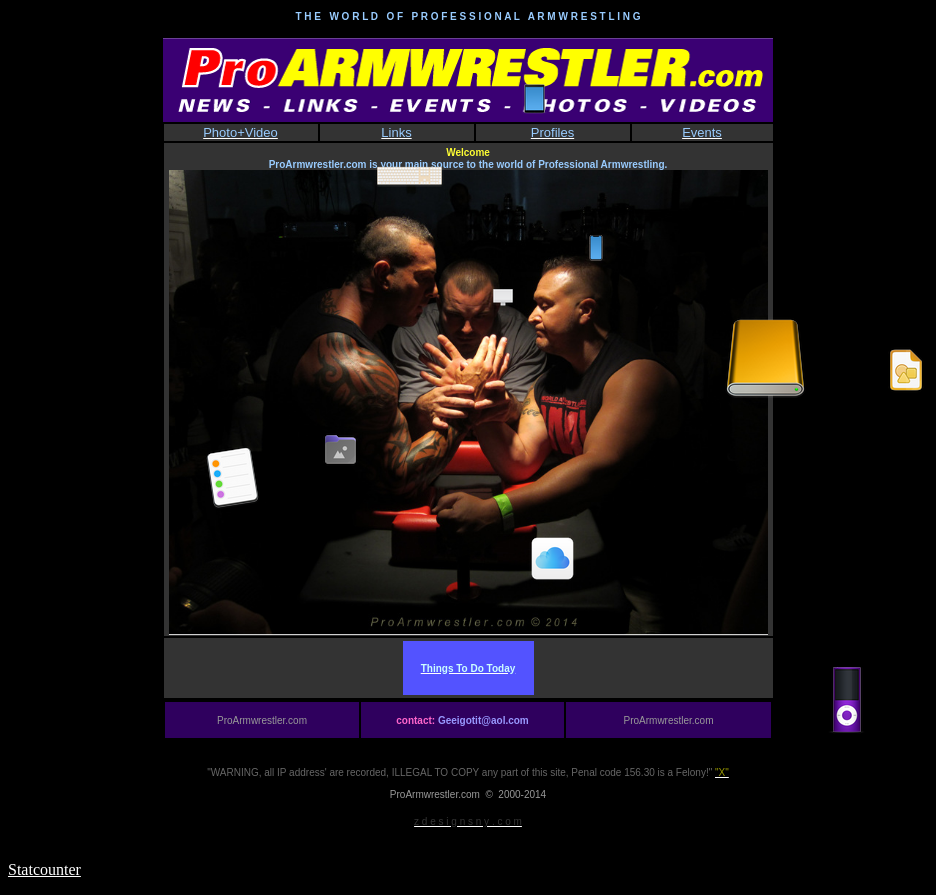 This screenshot has width=936, height=895. I want to click on connect a bluetooth keyboard, so click(409, 175).